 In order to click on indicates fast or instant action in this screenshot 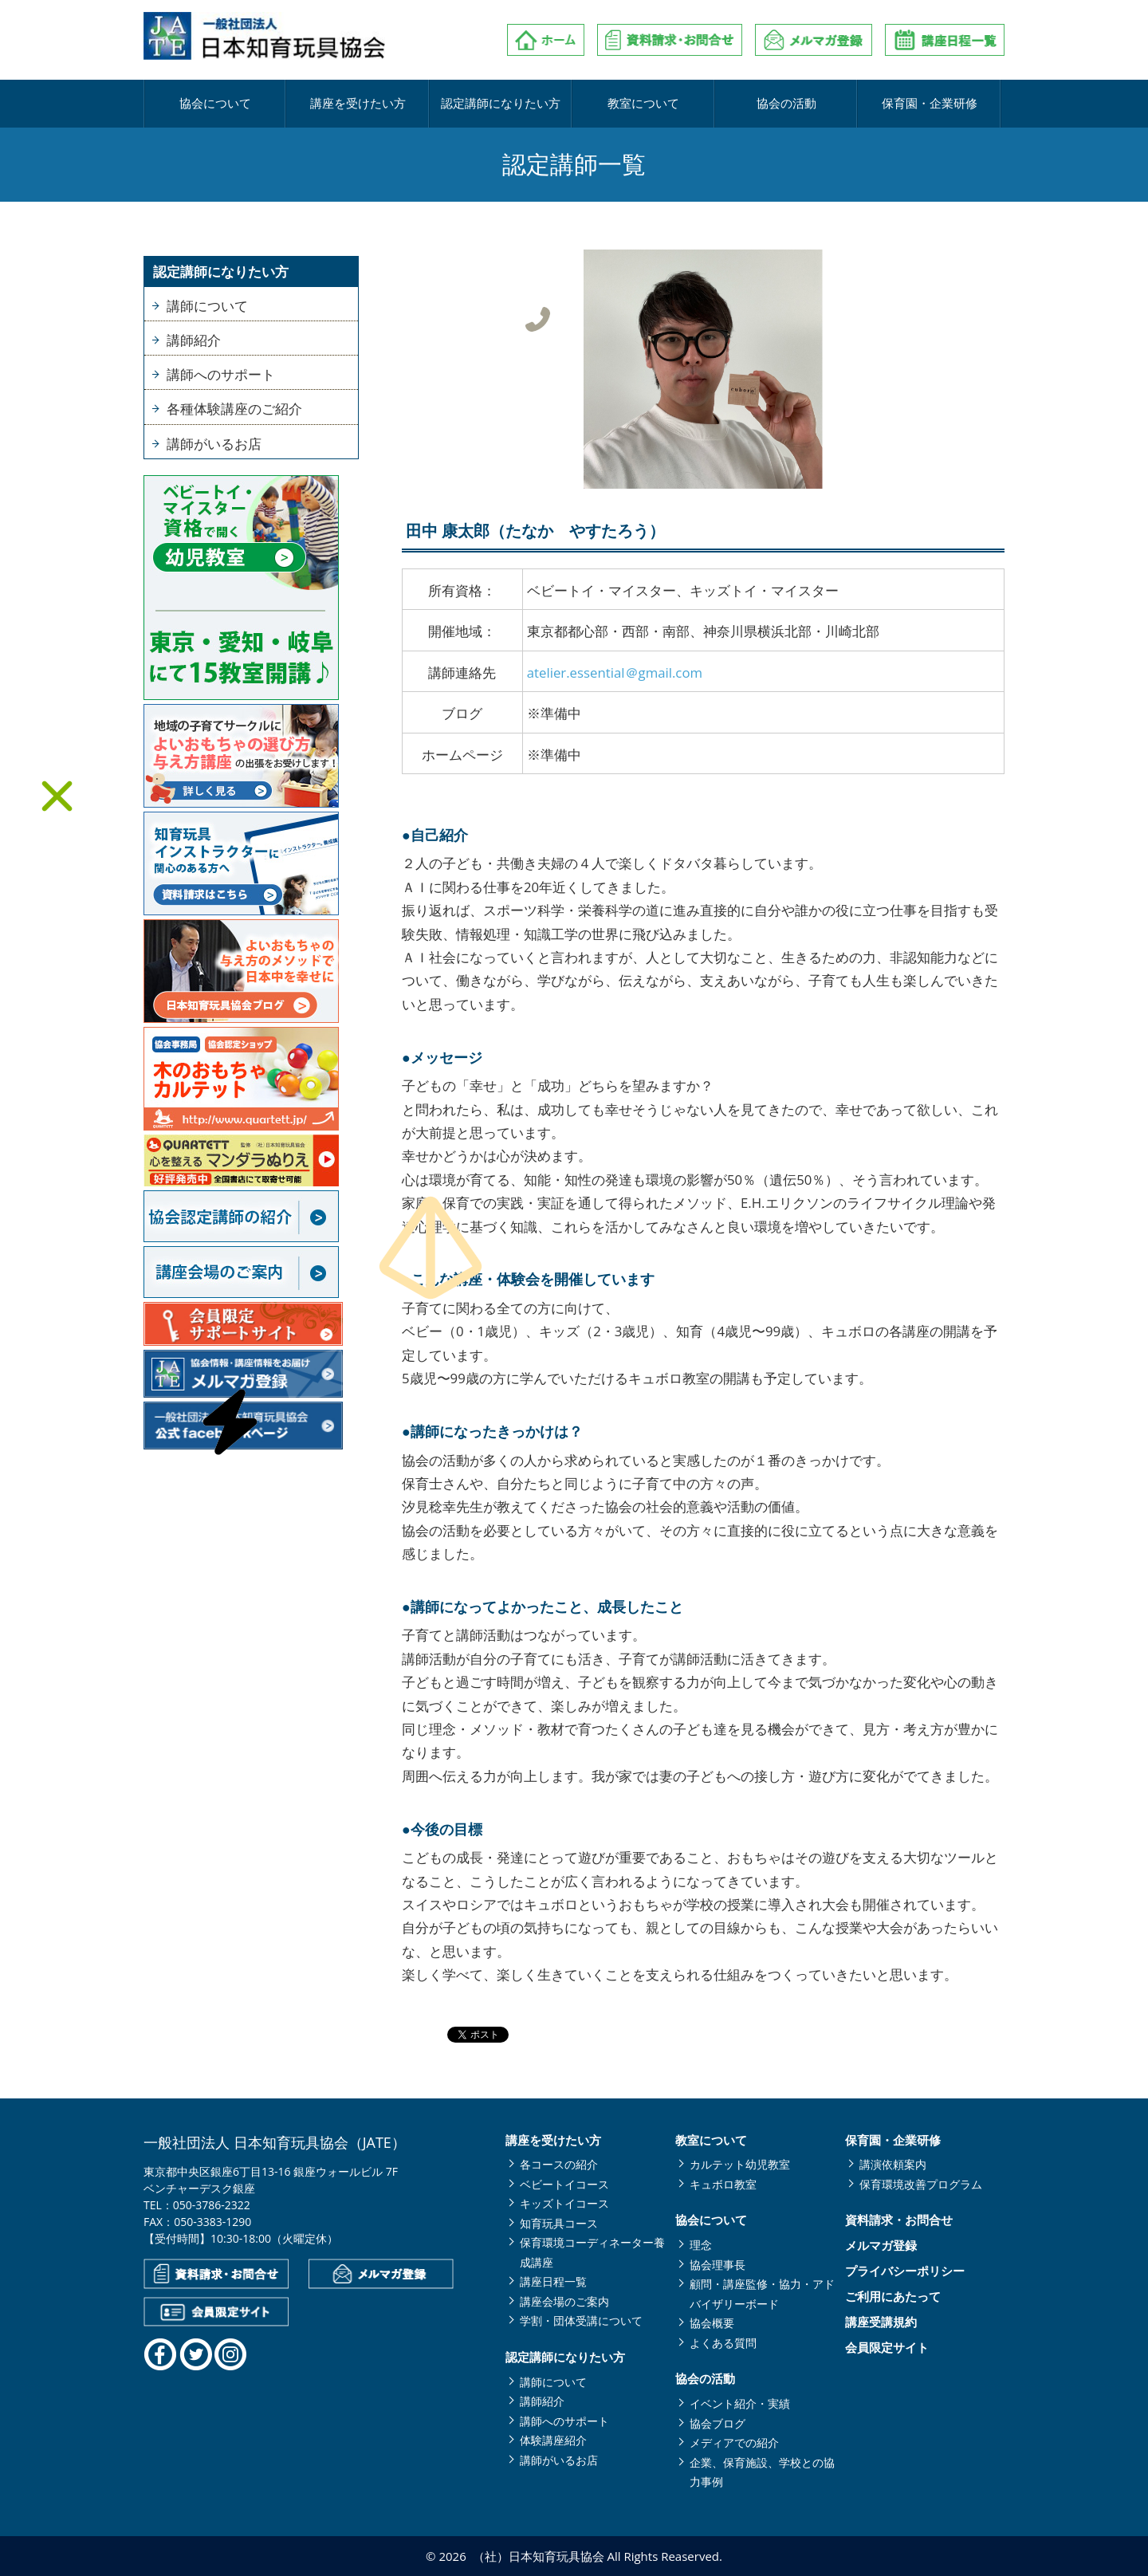, I will do `click(230, 1422)`.